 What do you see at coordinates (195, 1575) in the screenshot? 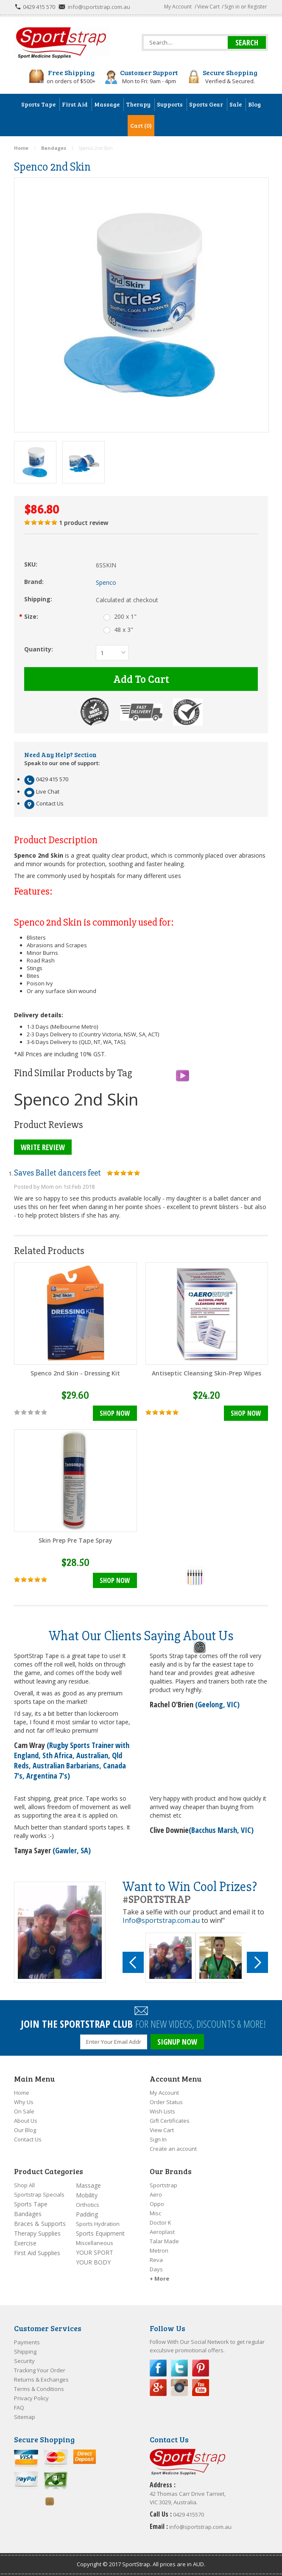
I see `open pulseview signal analysis application` at bounding box center [195, 1575].